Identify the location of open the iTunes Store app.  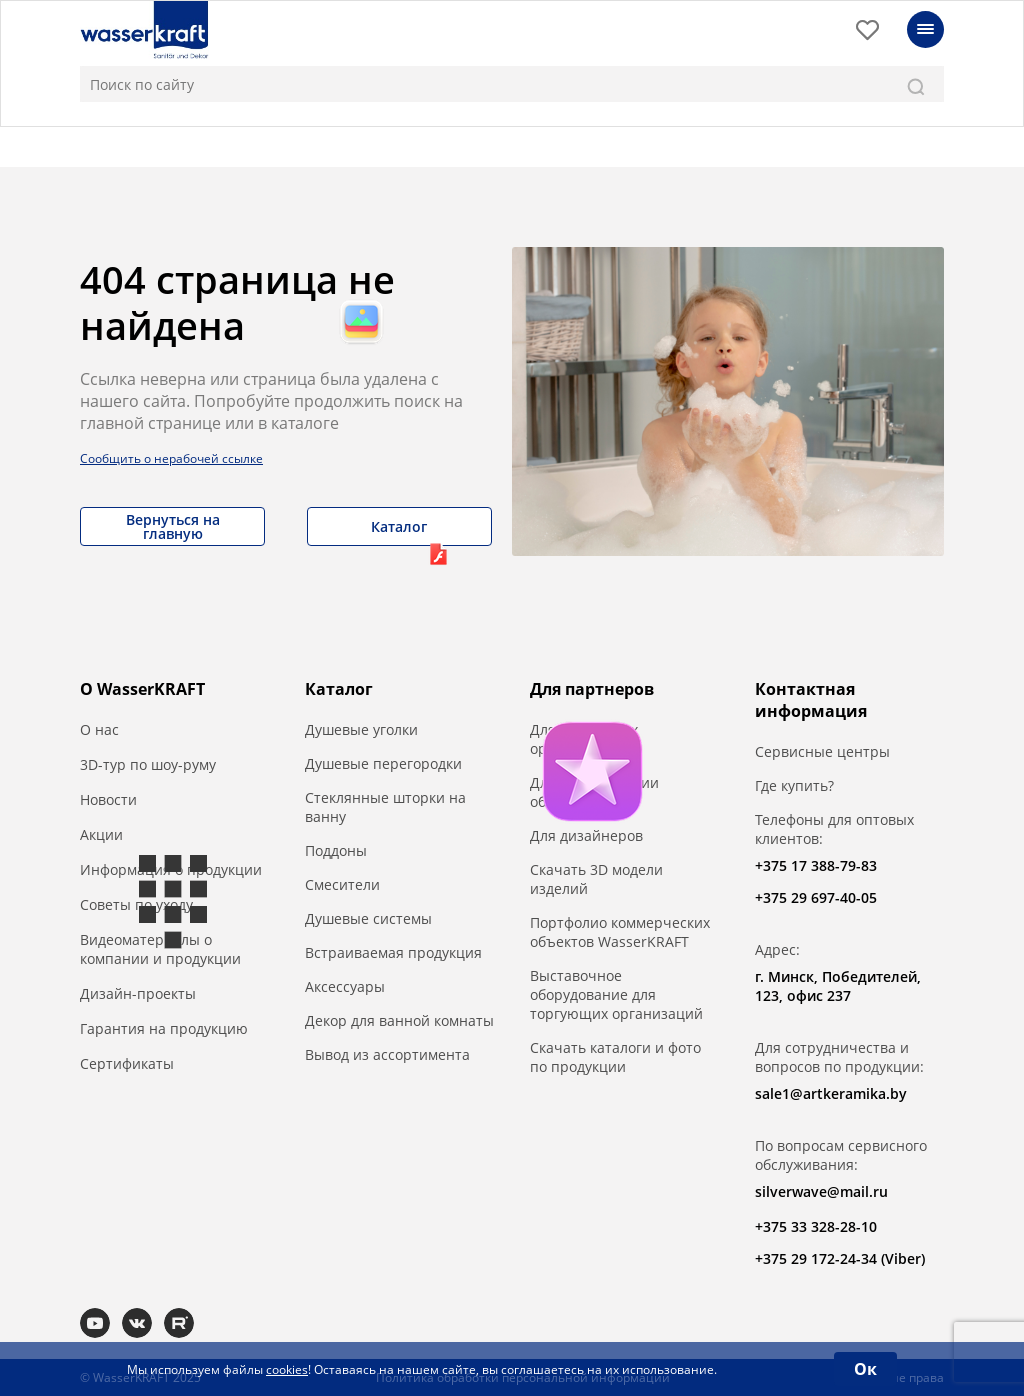
(592, 771).